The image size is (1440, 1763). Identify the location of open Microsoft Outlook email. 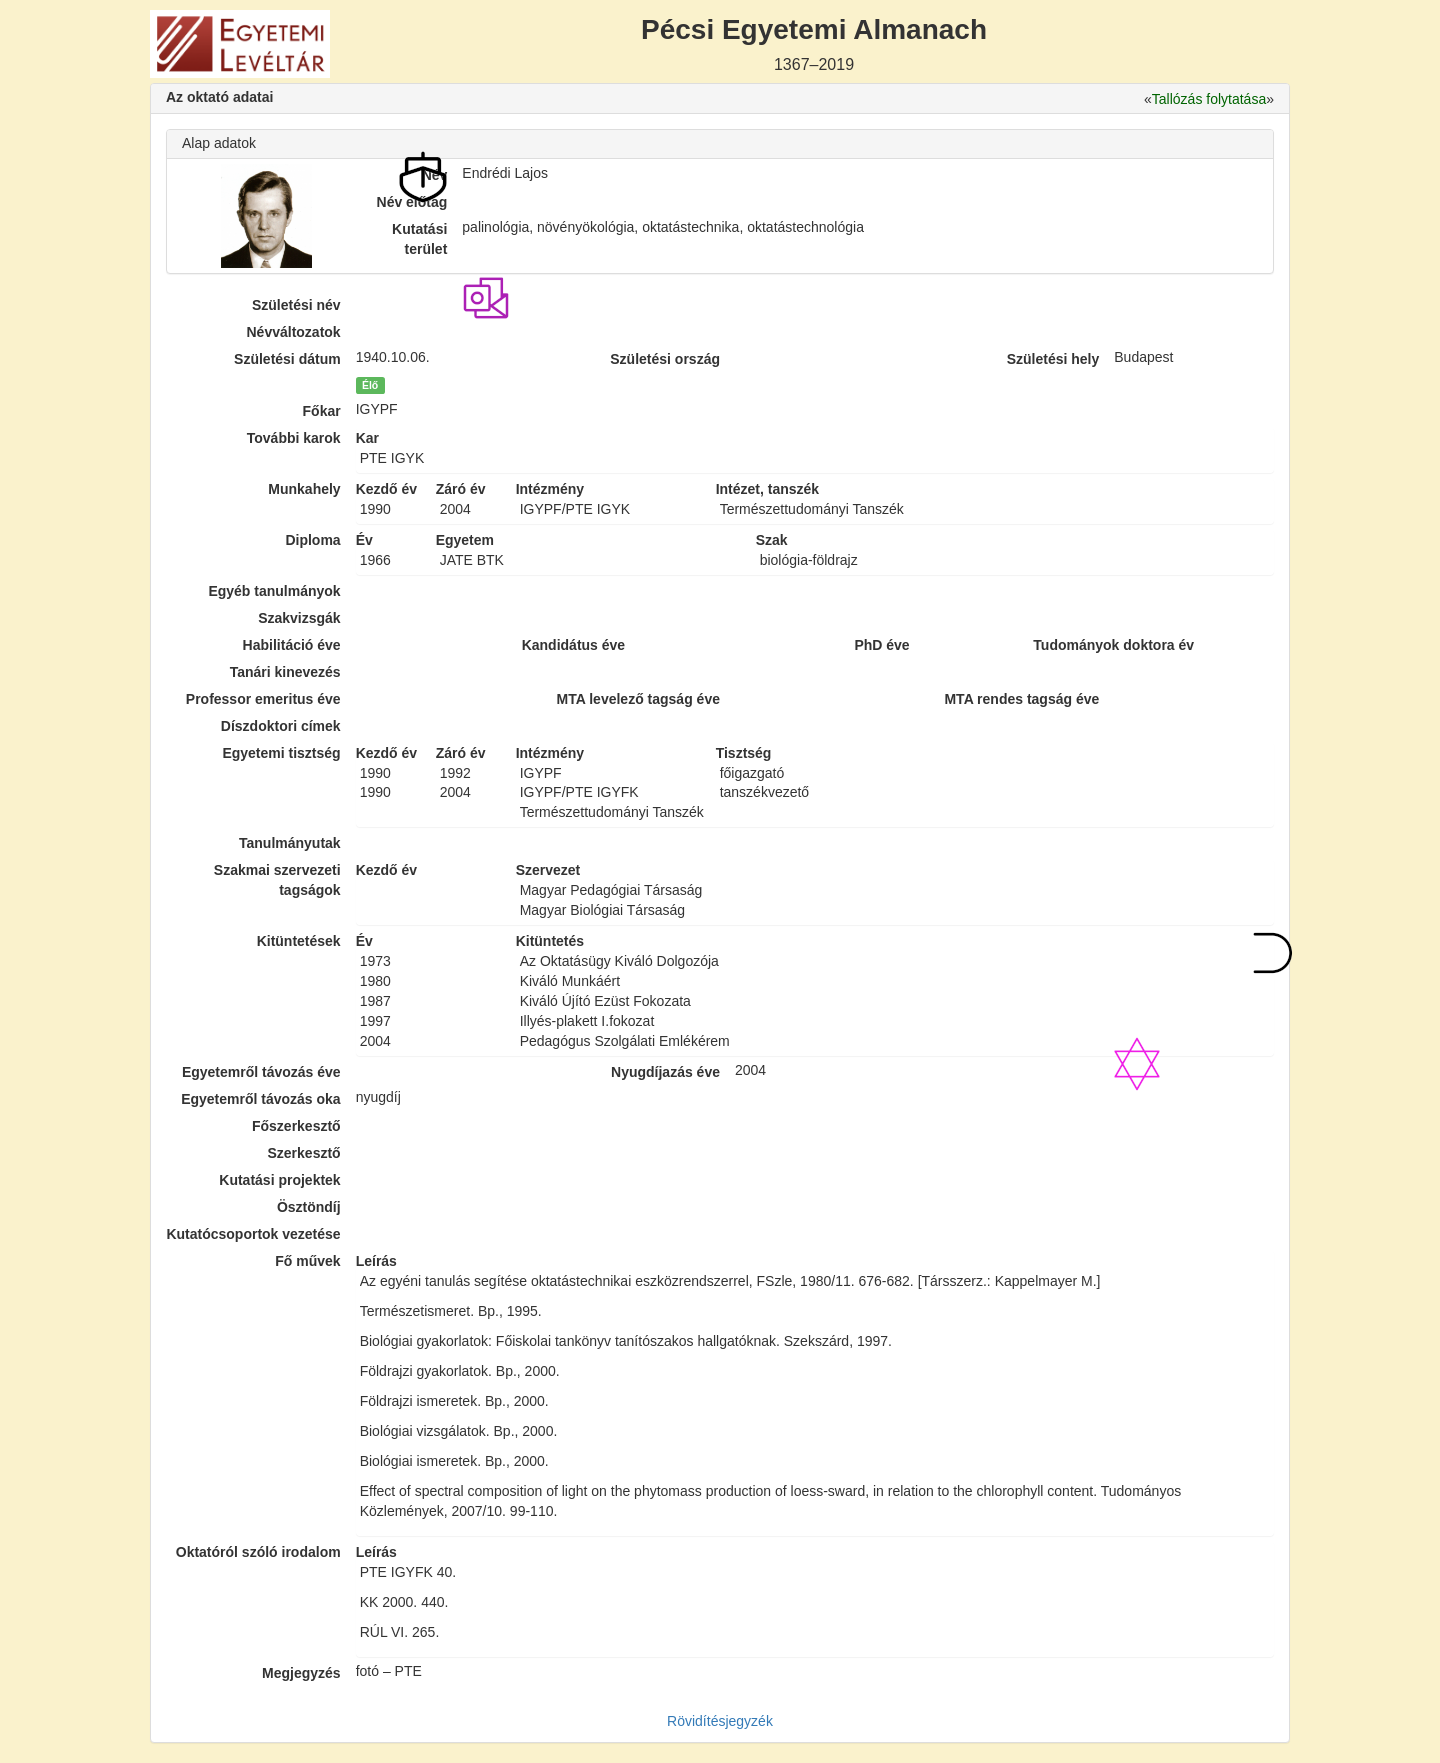
(486, 298).